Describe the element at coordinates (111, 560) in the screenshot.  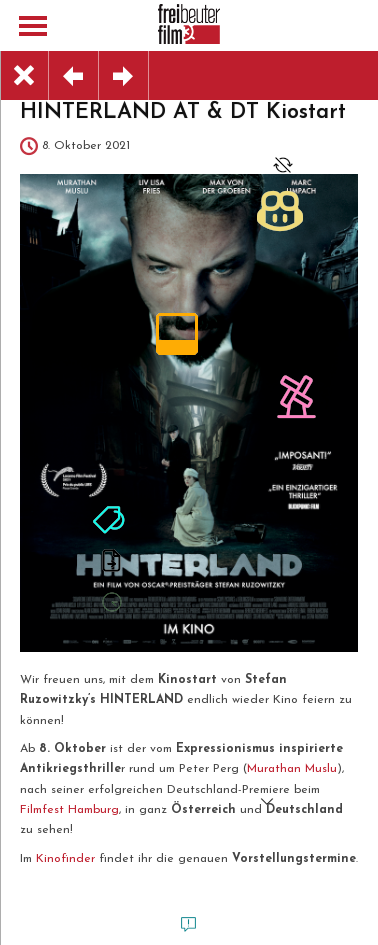
I see `export or send file` at that location.